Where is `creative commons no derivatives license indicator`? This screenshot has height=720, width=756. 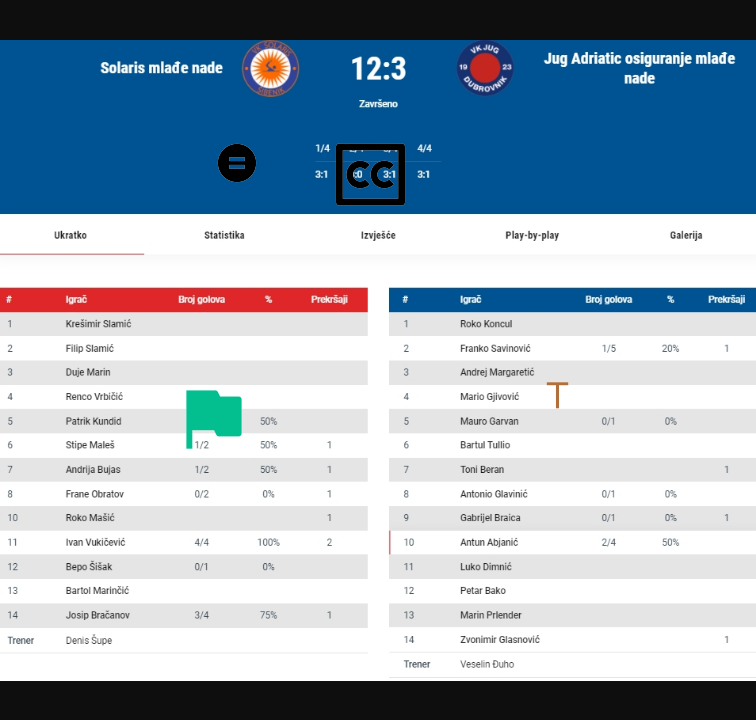
creative commons no derivatives license indicator is located at coordinates (237, 163).